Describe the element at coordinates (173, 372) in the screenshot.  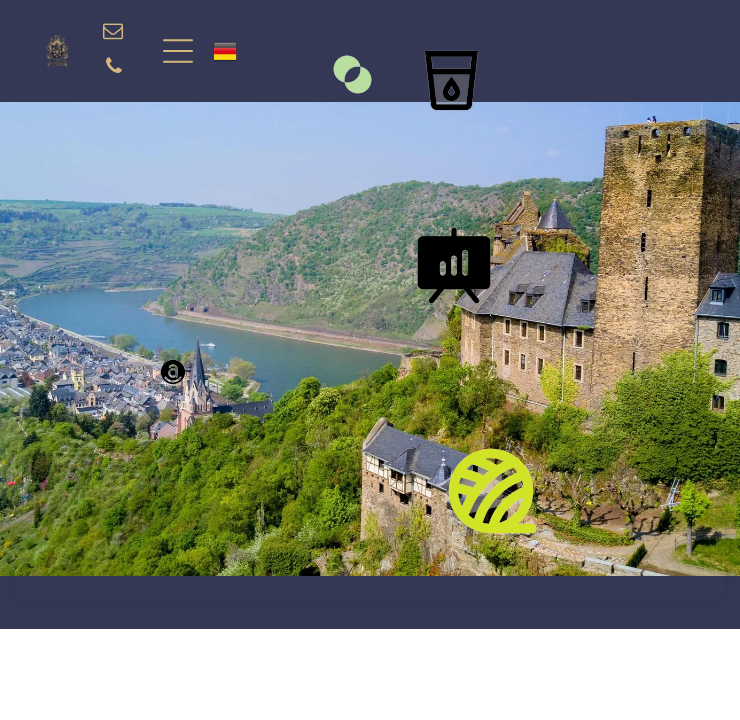
I see `open the Amazon app or website` at that location.